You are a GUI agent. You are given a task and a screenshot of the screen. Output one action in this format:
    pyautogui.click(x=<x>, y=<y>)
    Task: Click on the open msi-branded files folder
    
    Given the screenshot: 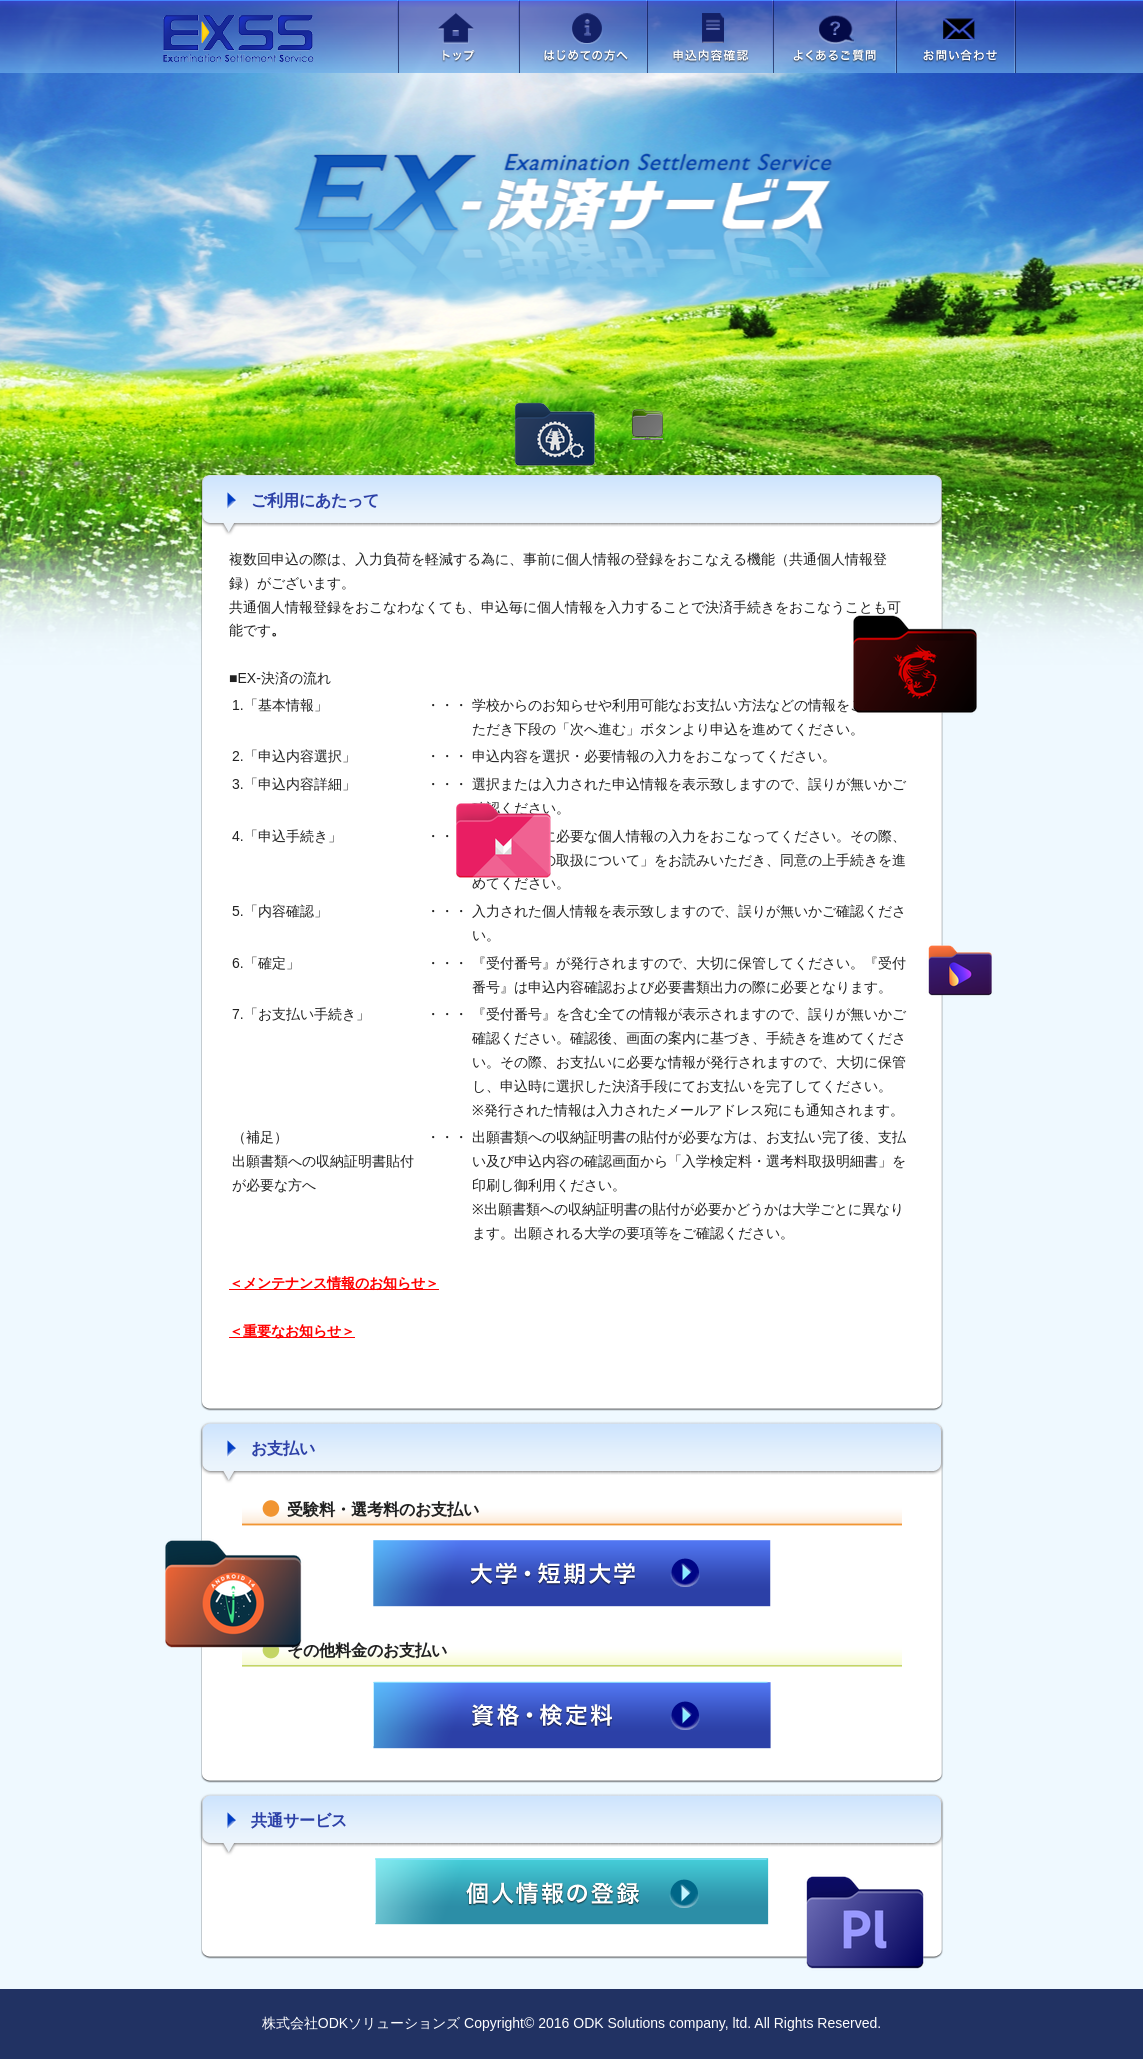 What is the action you would take?
    pyautogui.click(x=914, y=667)
    